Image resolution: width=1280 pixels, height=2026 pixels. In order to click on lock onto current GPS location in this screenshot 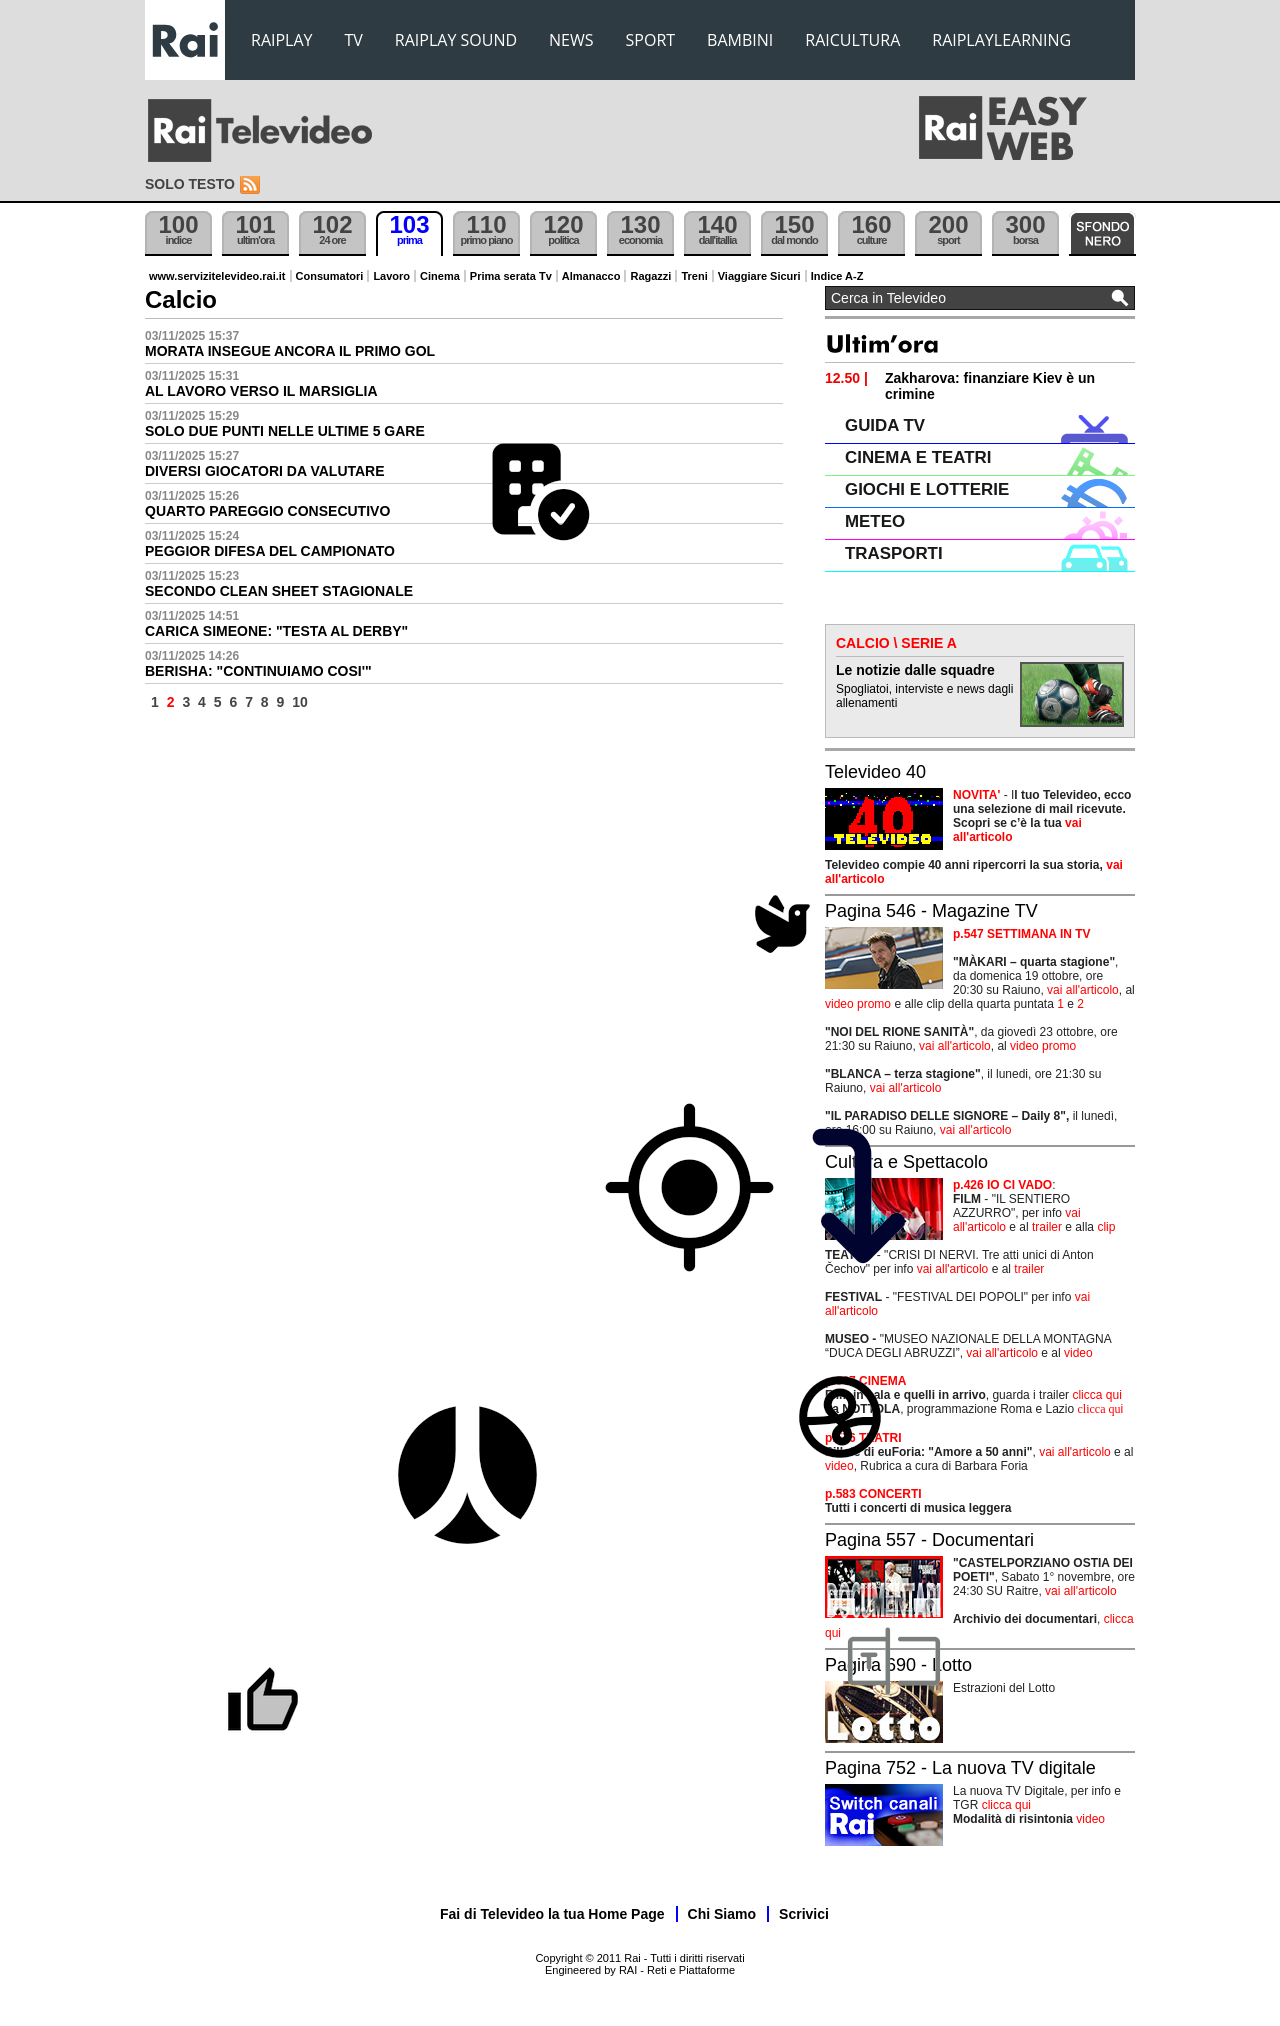, I will do `click(689, 1187)`.